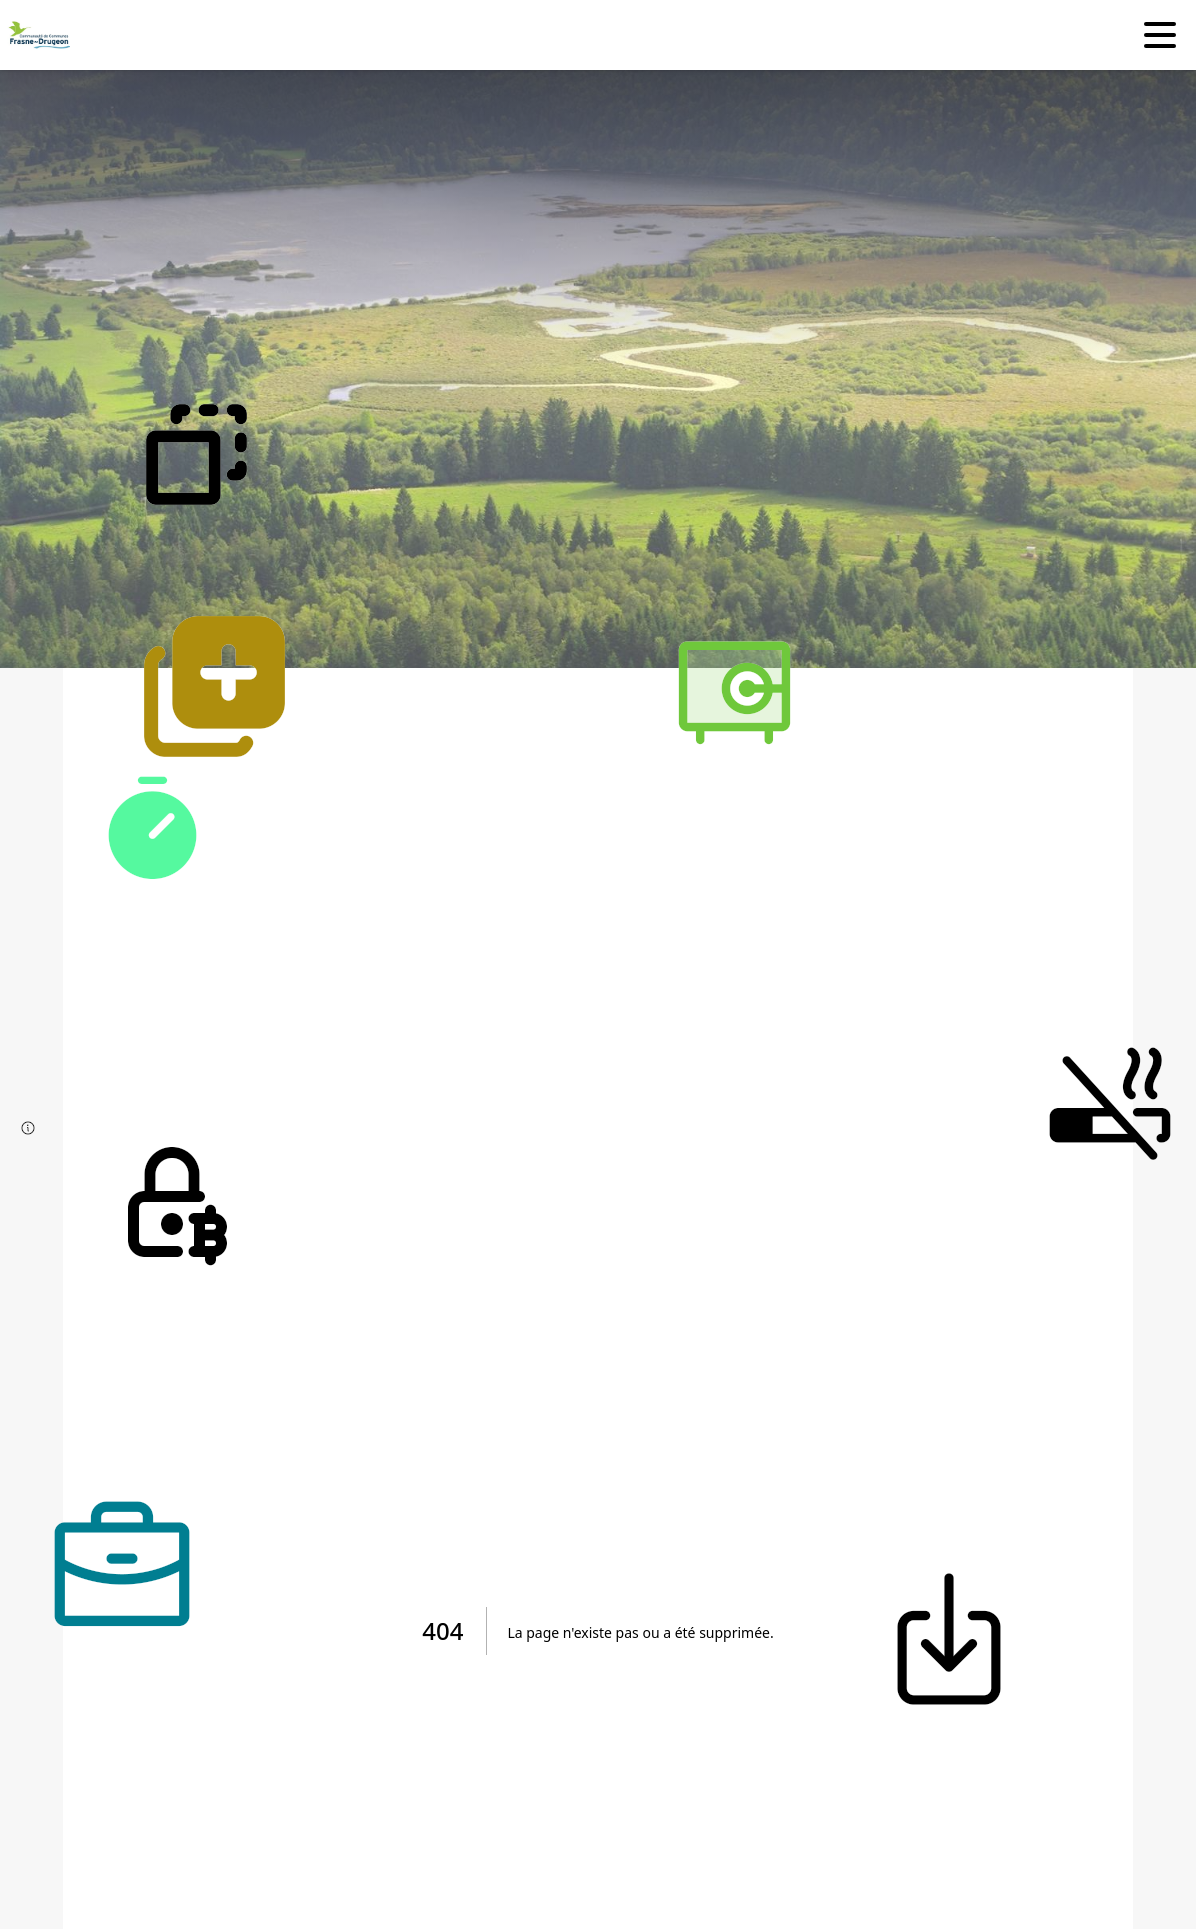 The height and width of the screenshot is (1929, 1196). I want to click on access secure storage or vault, so click(734, 688).